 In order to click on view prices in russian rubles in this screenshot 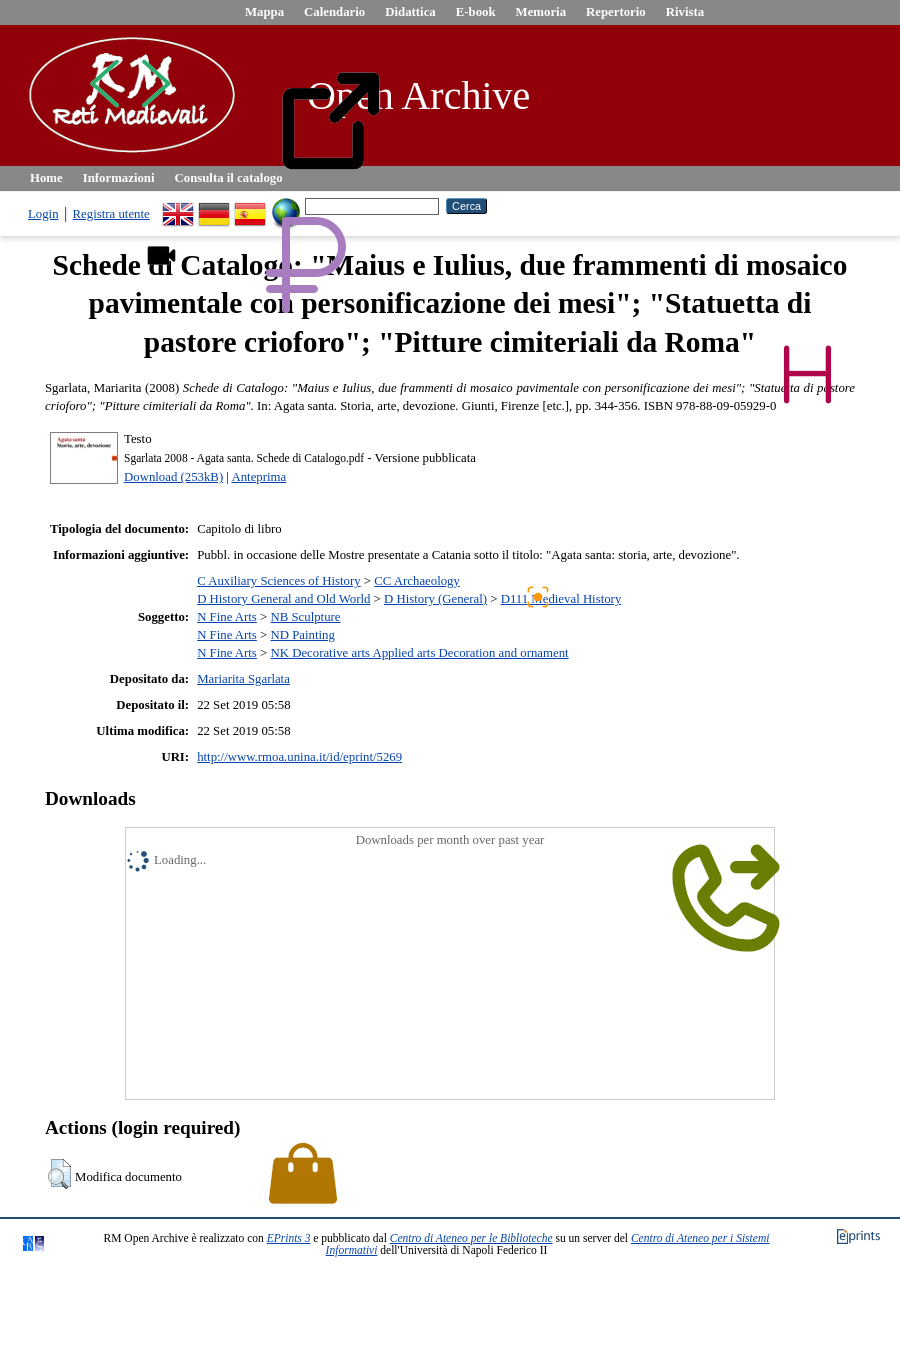, I will do `click(306, 265)`.